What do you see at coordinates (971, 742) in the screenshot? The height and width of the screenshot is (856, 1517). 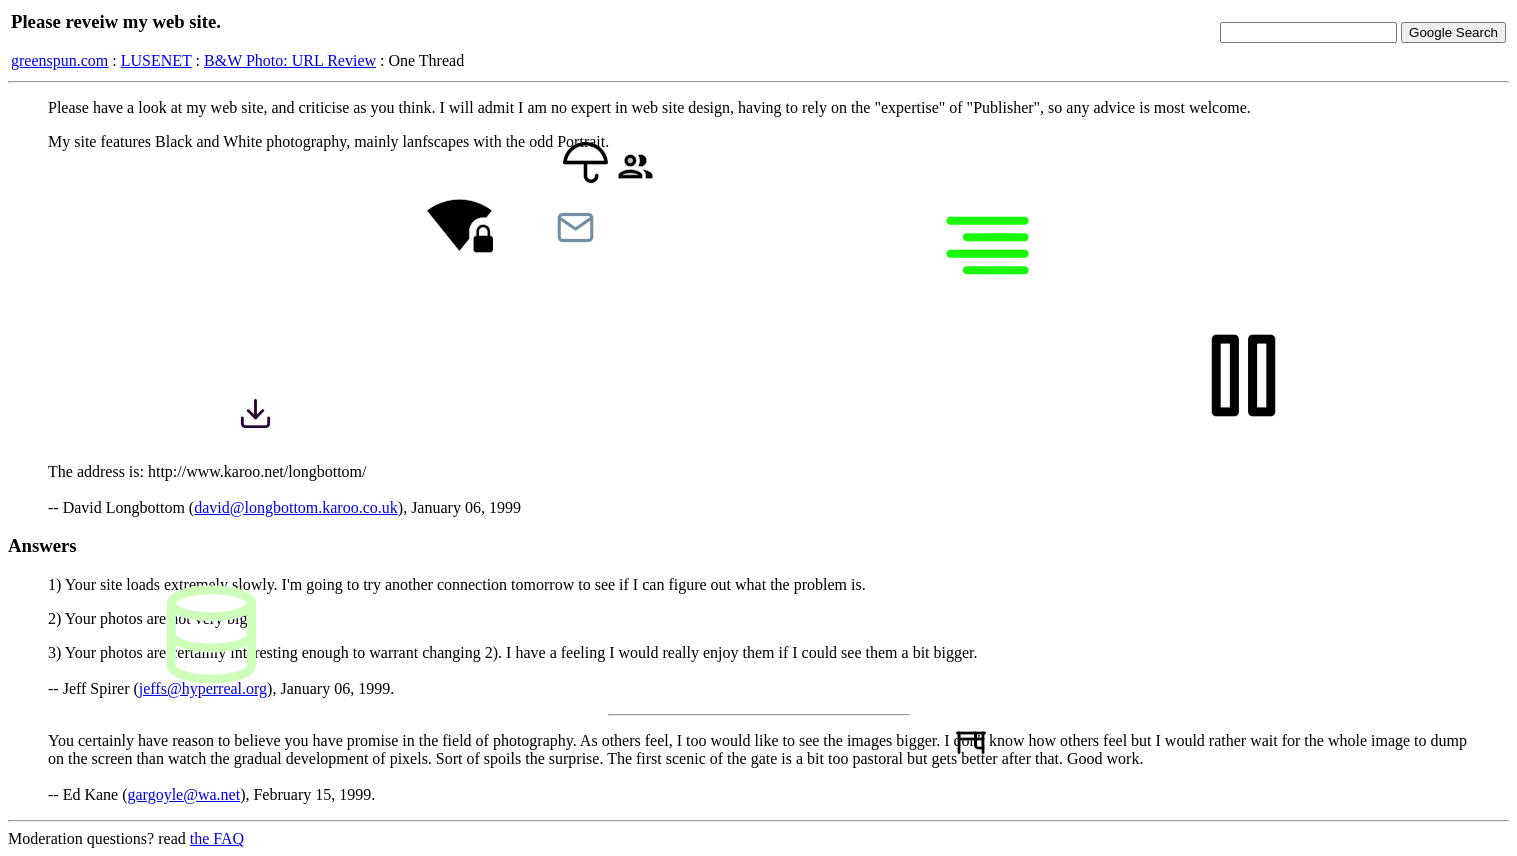 I see `access workspace or desk booking` at bounding box center [971, 742].